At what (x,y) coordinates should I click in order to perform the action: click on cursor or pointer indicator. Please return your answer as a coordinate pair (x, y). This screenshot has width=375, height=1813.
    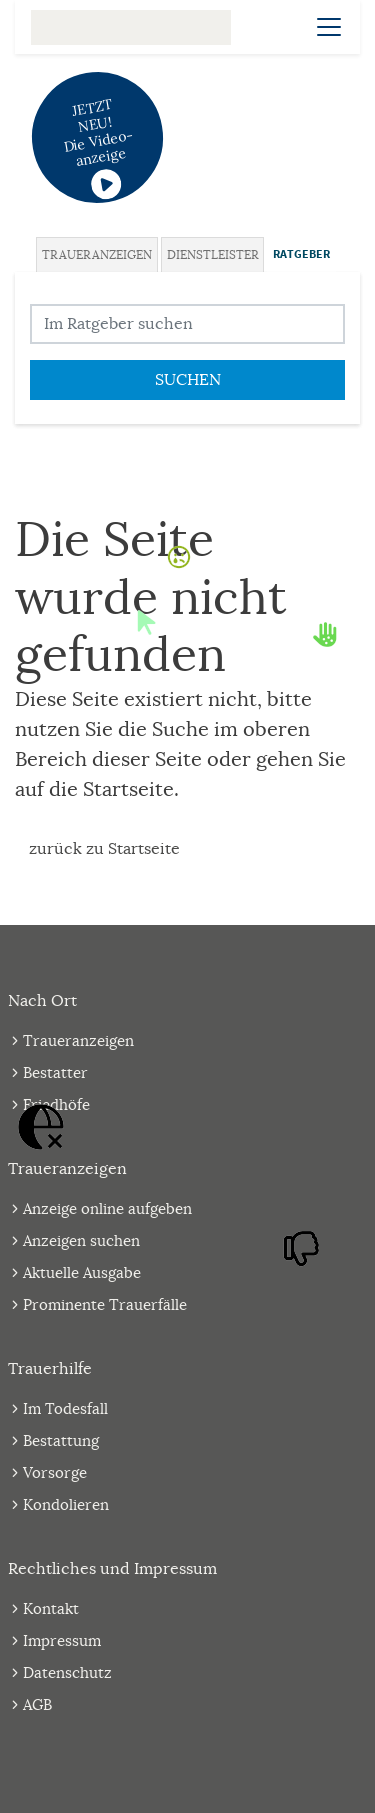
    Looking at the image, I should click on (145, 622).